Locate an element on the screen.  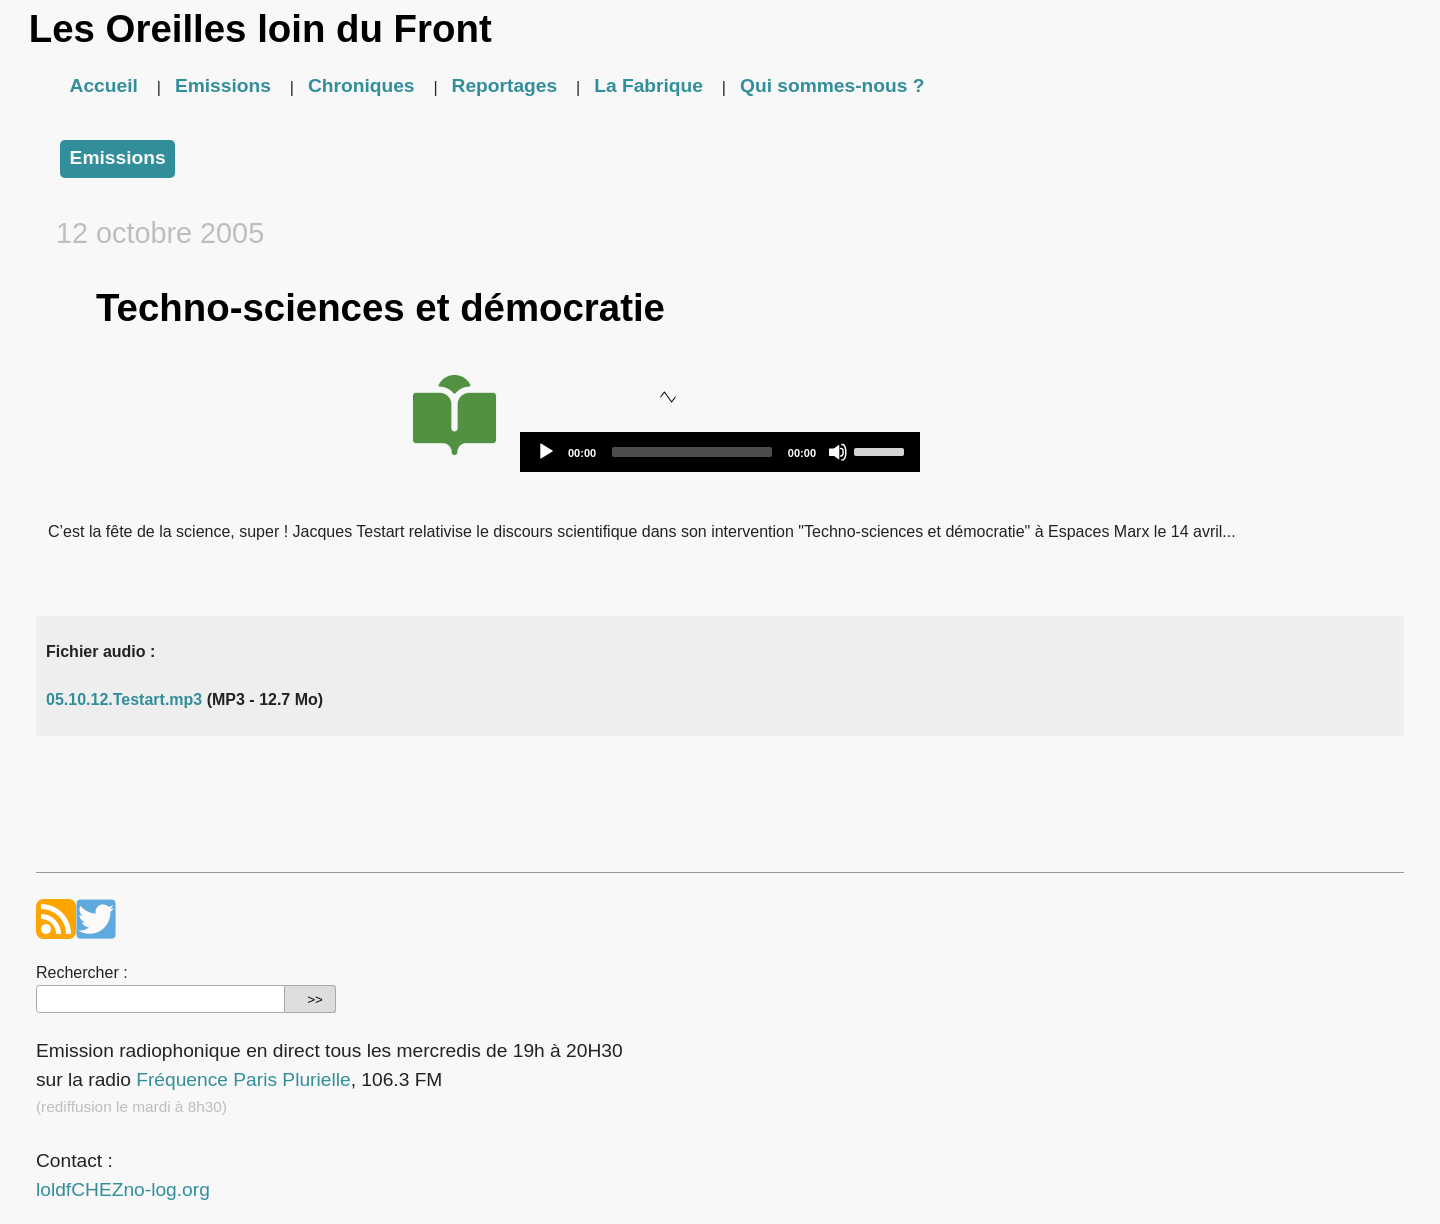
toggle triangle waveform in audio synthesizer is located at coordinates (668, 397).